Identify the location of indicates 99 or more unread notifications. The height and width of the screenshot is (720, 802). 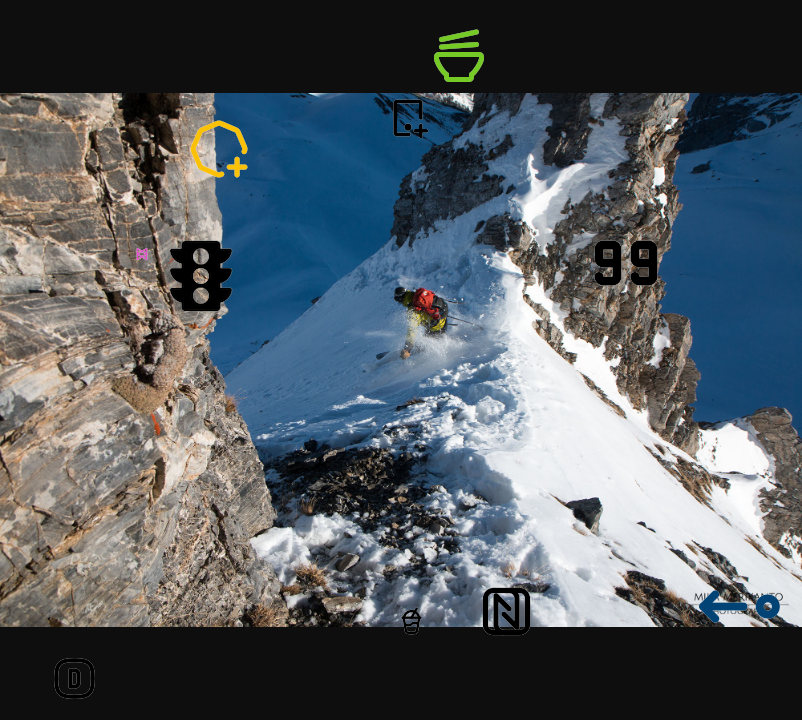
(626, 263).